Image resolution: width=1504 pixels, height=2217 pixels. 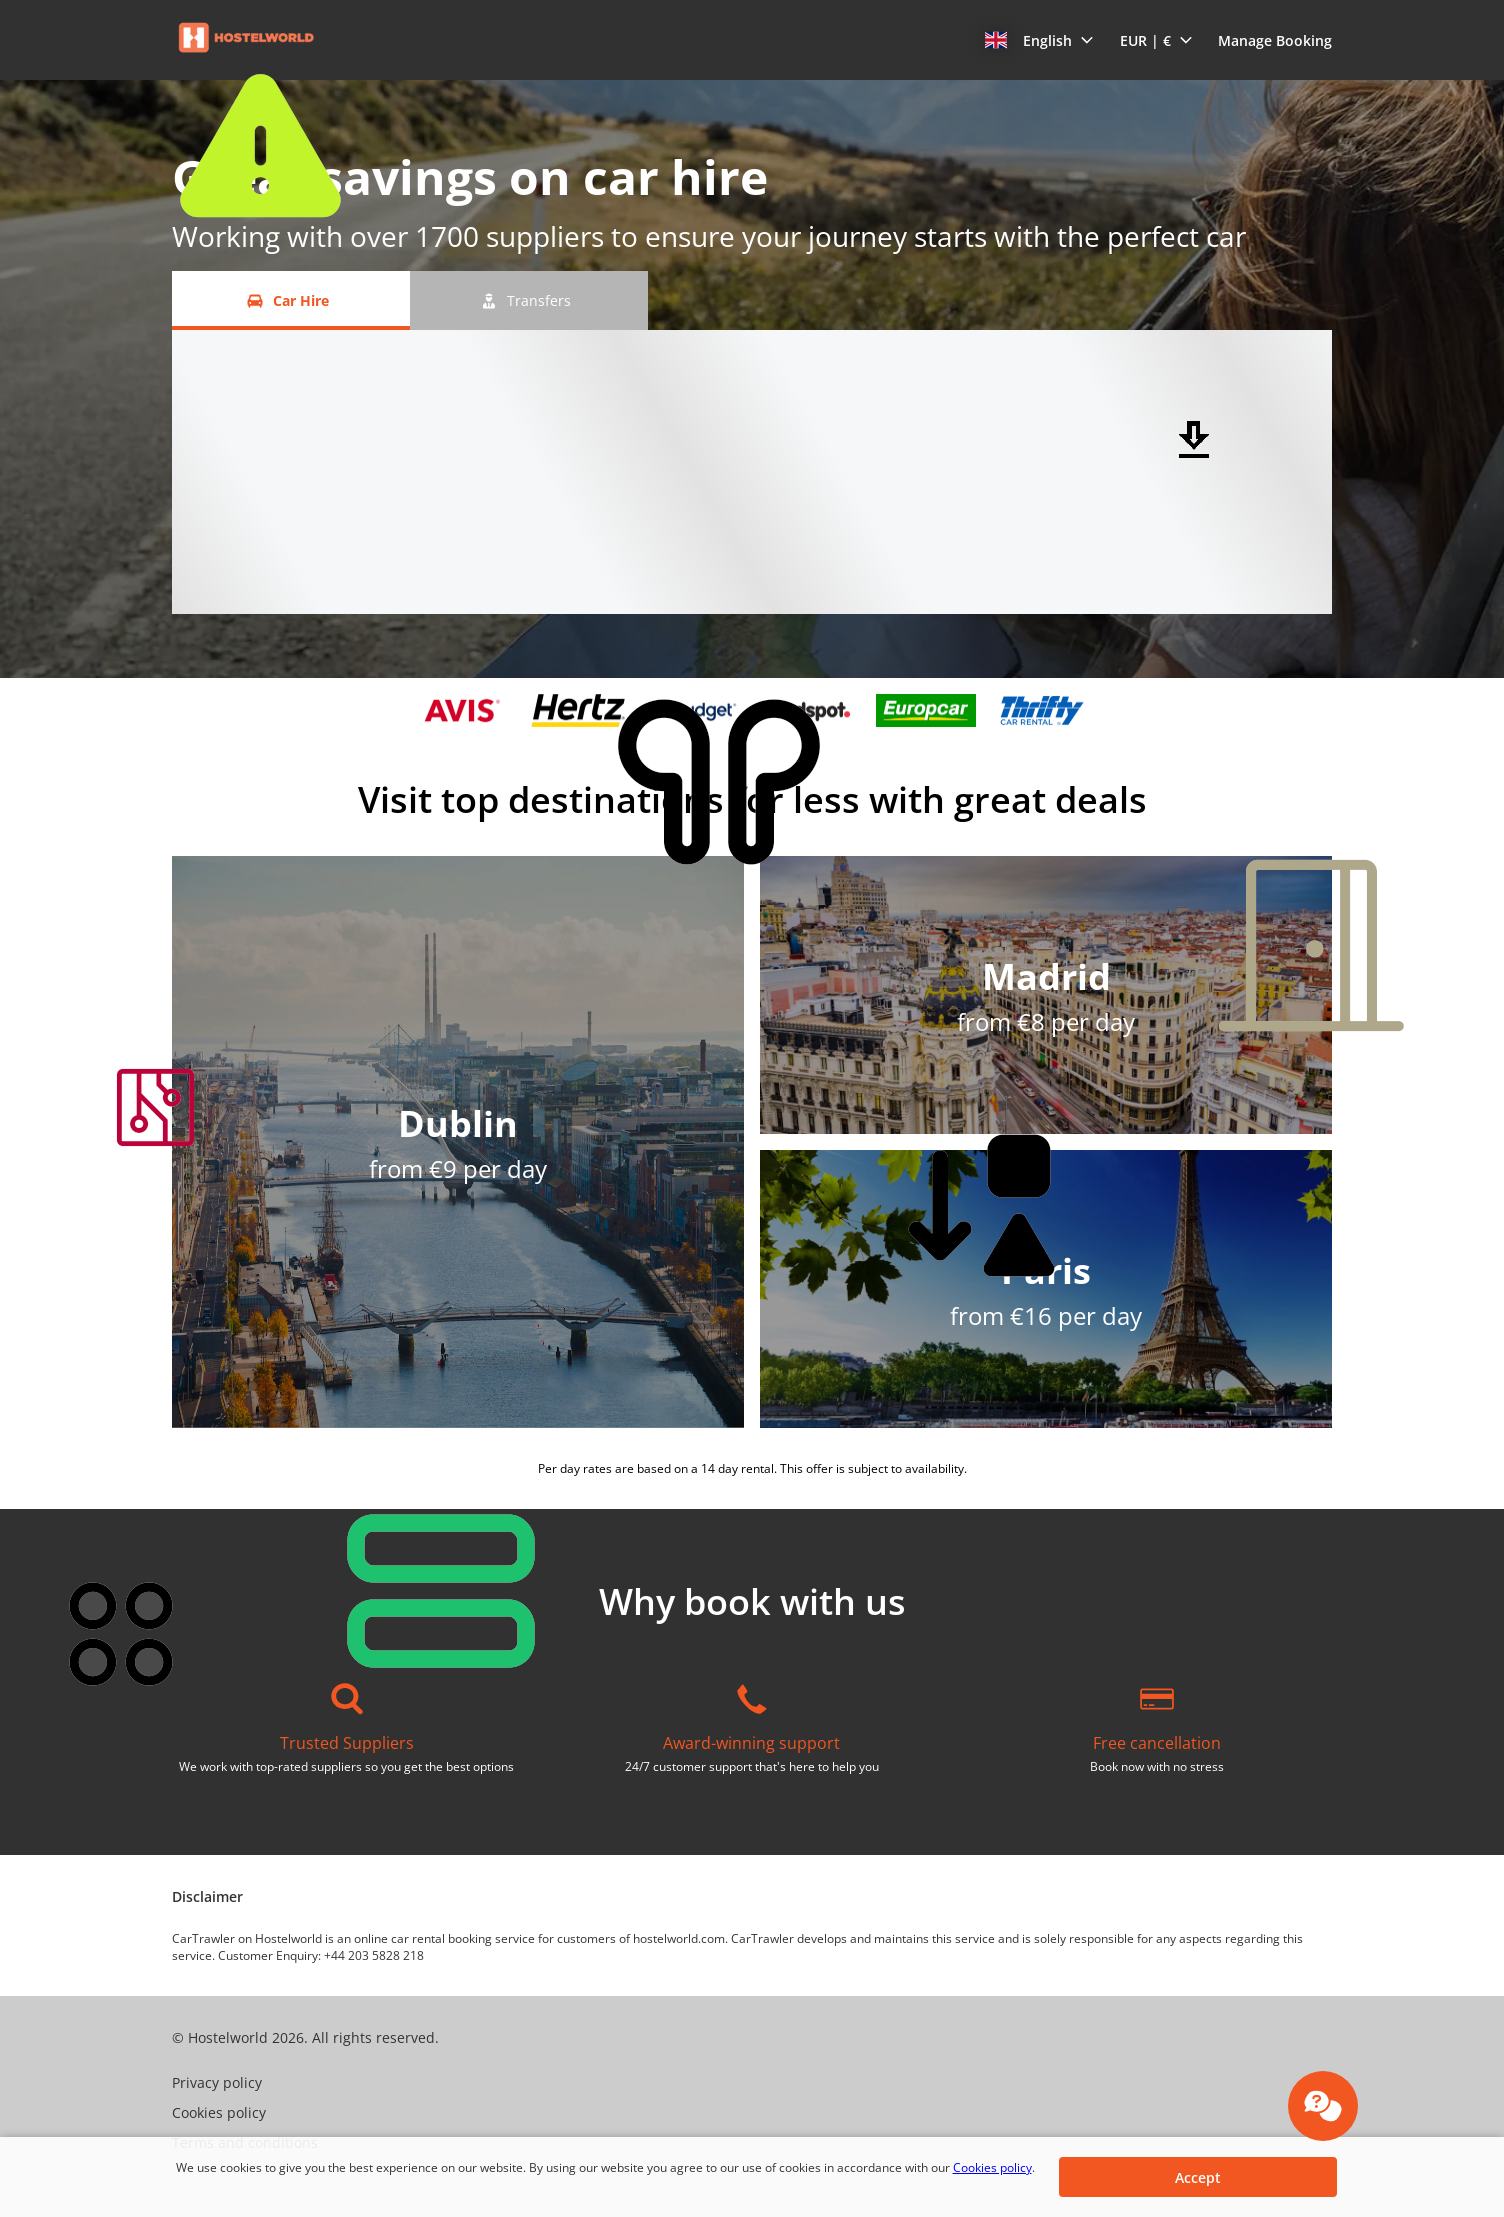 I want to click on open app grid or menu, so click(x=121, y=1634).